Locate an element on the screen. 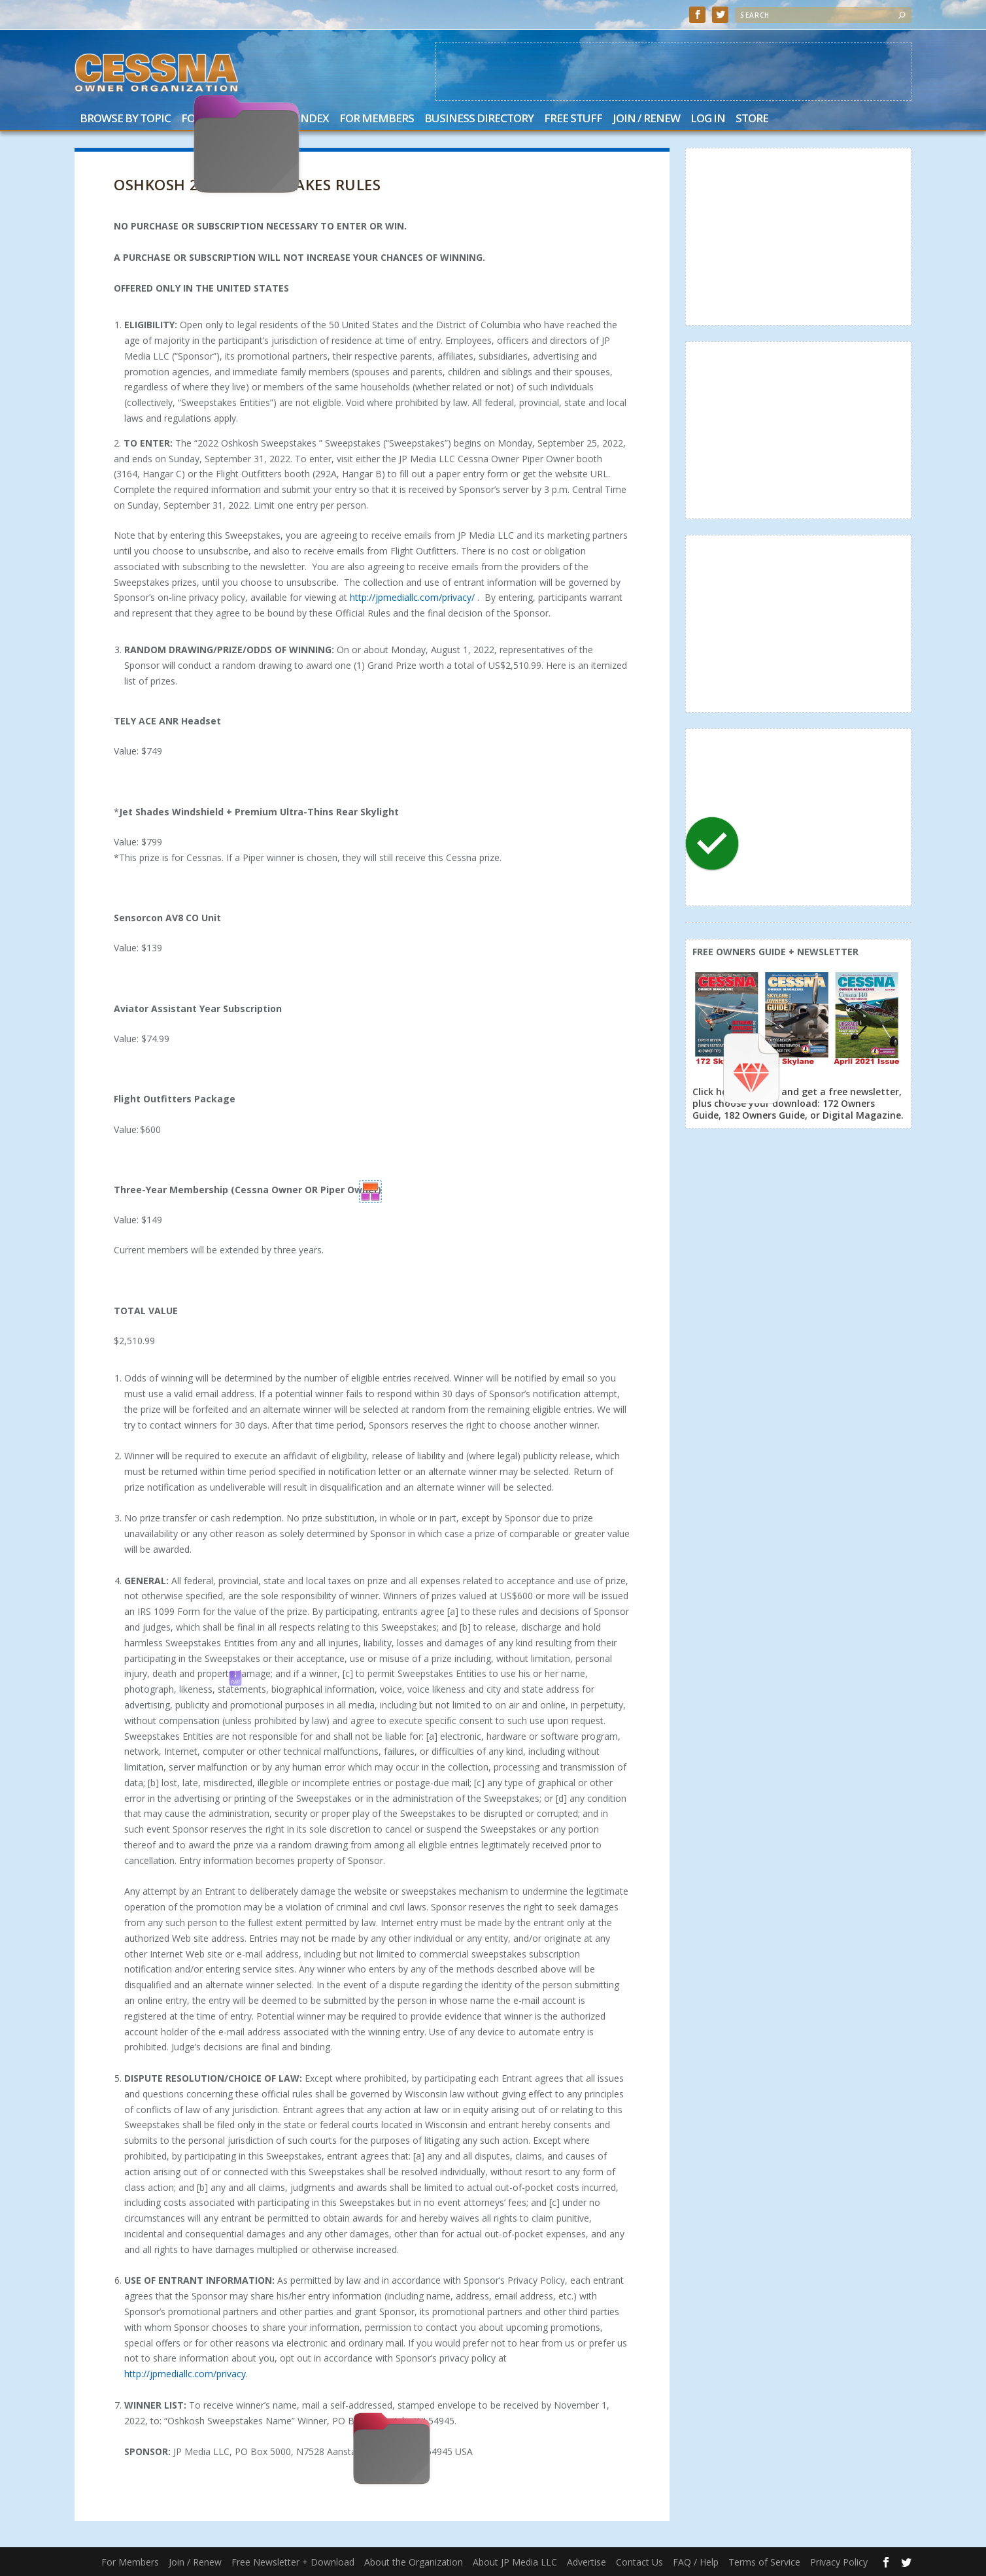 Image resolution: width=986 pixels, height=2576 pixels. select all items in the current view is located at coordinates (370, 1191).